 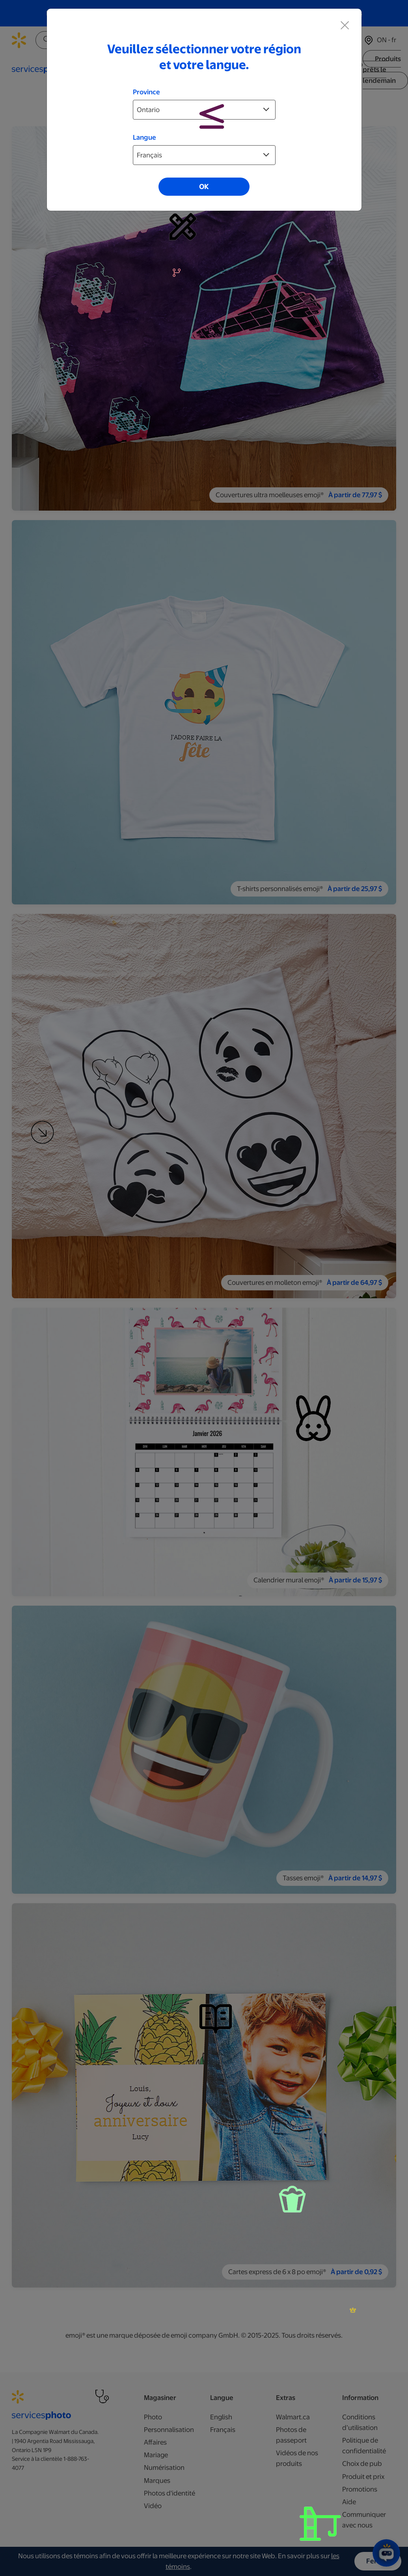 What do you see at coordinates (216, 2019) in the screenshot?
I see `view document or ebook reader` at bounding box center [216, 2019].